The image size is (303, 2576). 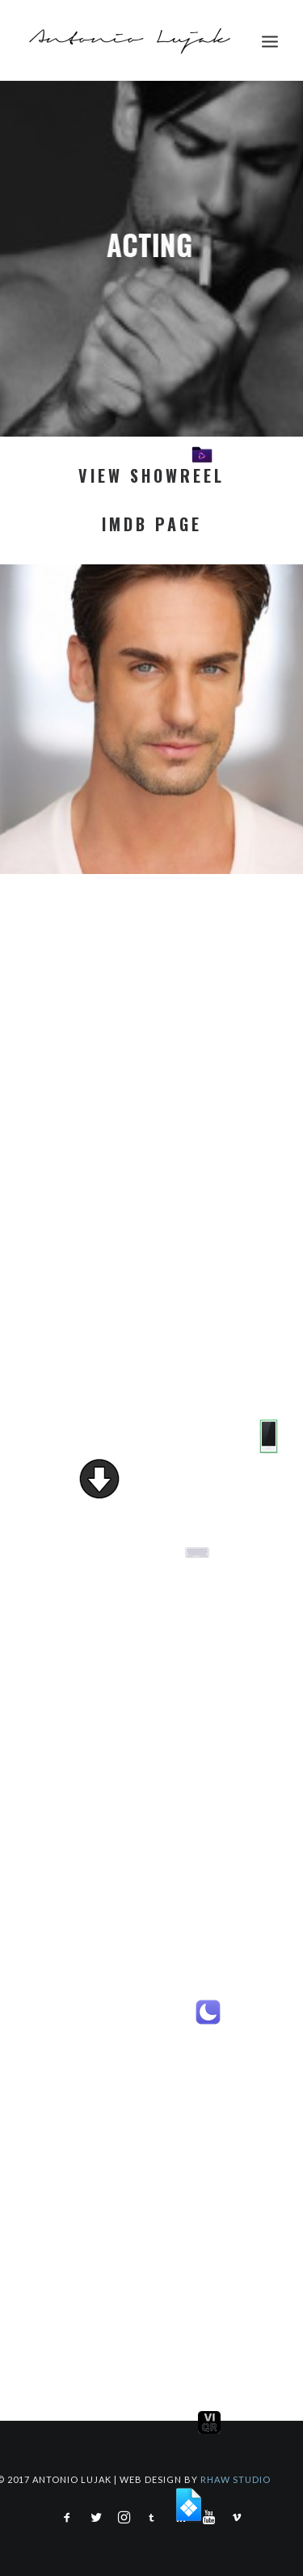 I want to click on iPod nano device connected, so click(x=268, y=1436).